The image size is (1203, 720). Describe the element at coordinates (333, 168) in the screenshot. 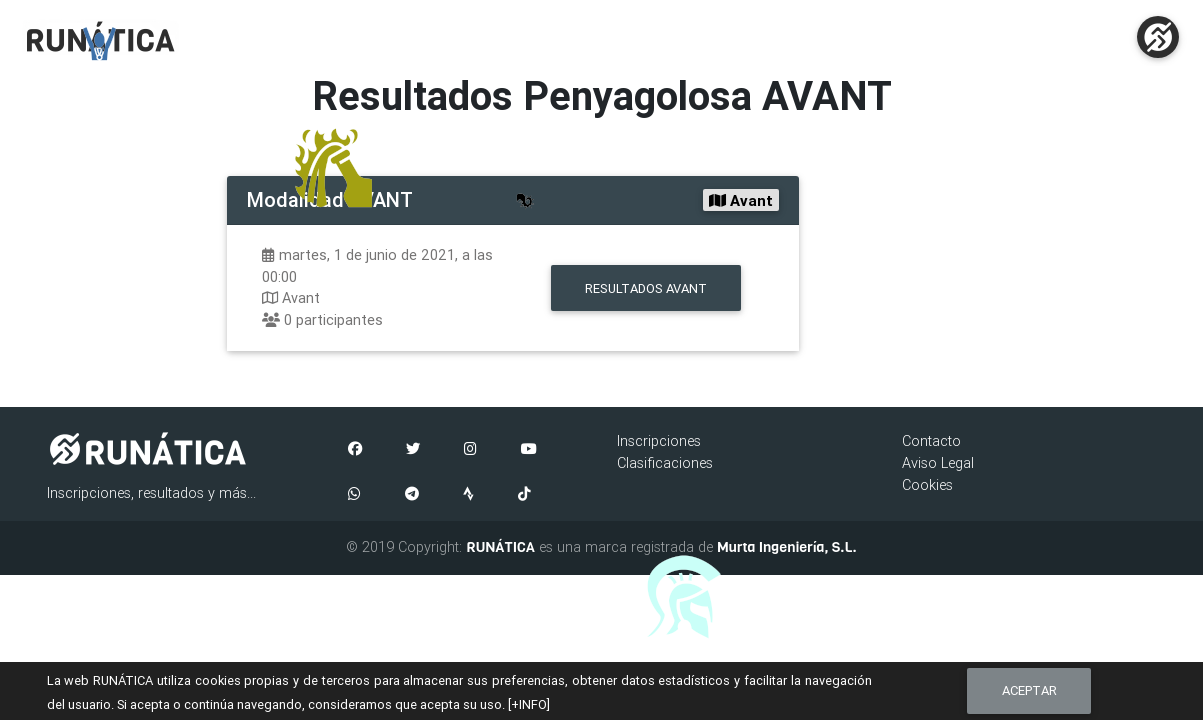

I see `select molotov cocktail weapon or item` at that location.